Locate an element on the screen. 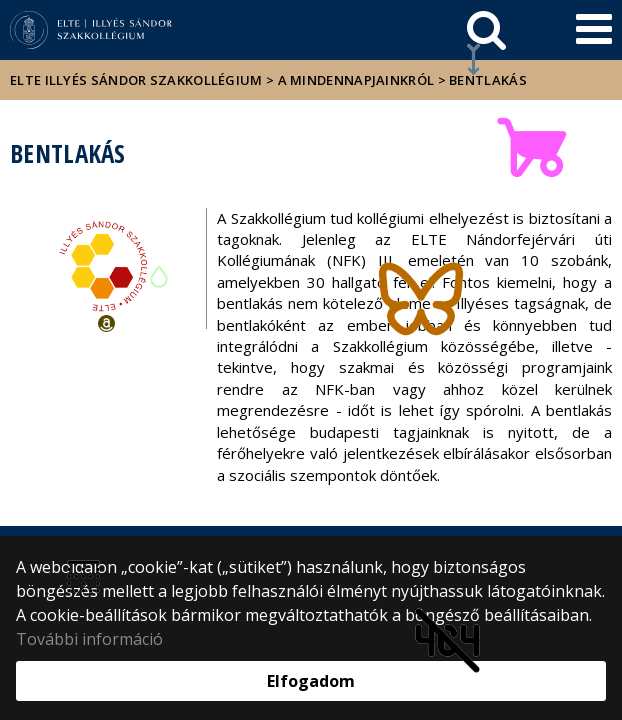  open the Amazon app or website is located at coordinates (106, 323).